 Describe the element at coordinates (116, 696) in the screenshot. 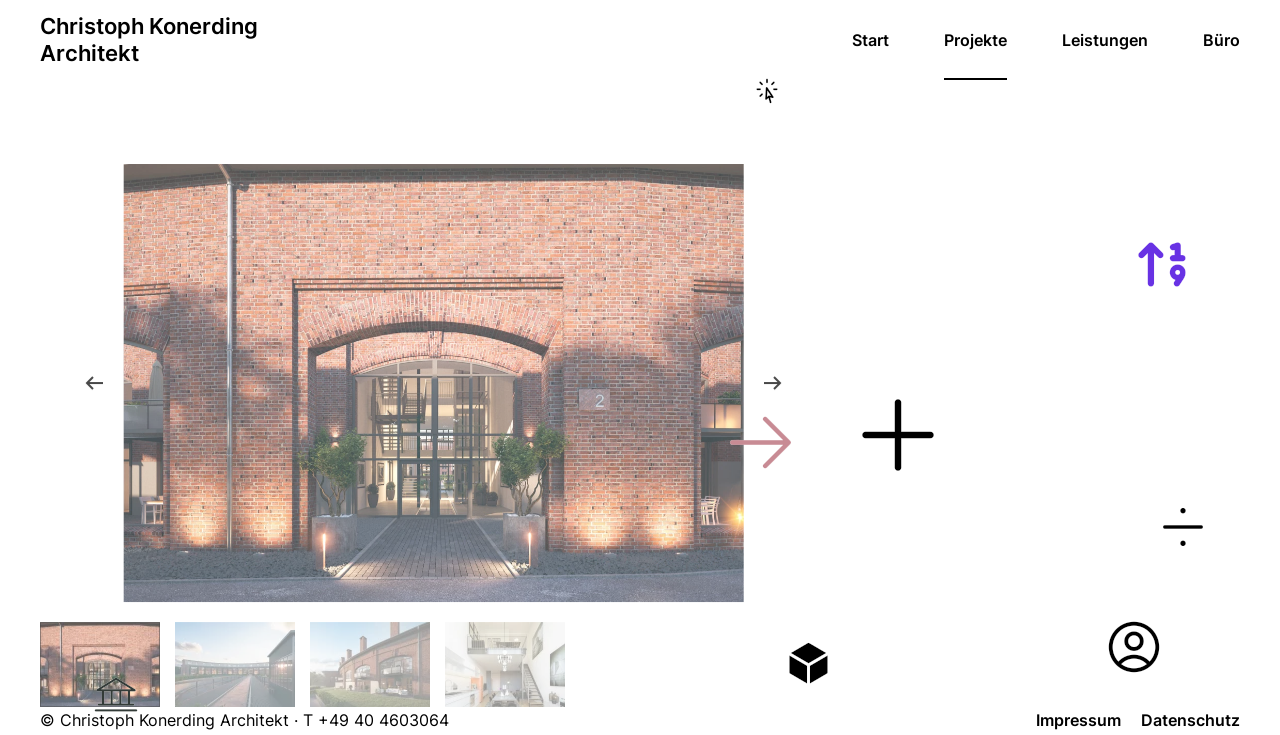

I see `access banking or financial services` at that location.